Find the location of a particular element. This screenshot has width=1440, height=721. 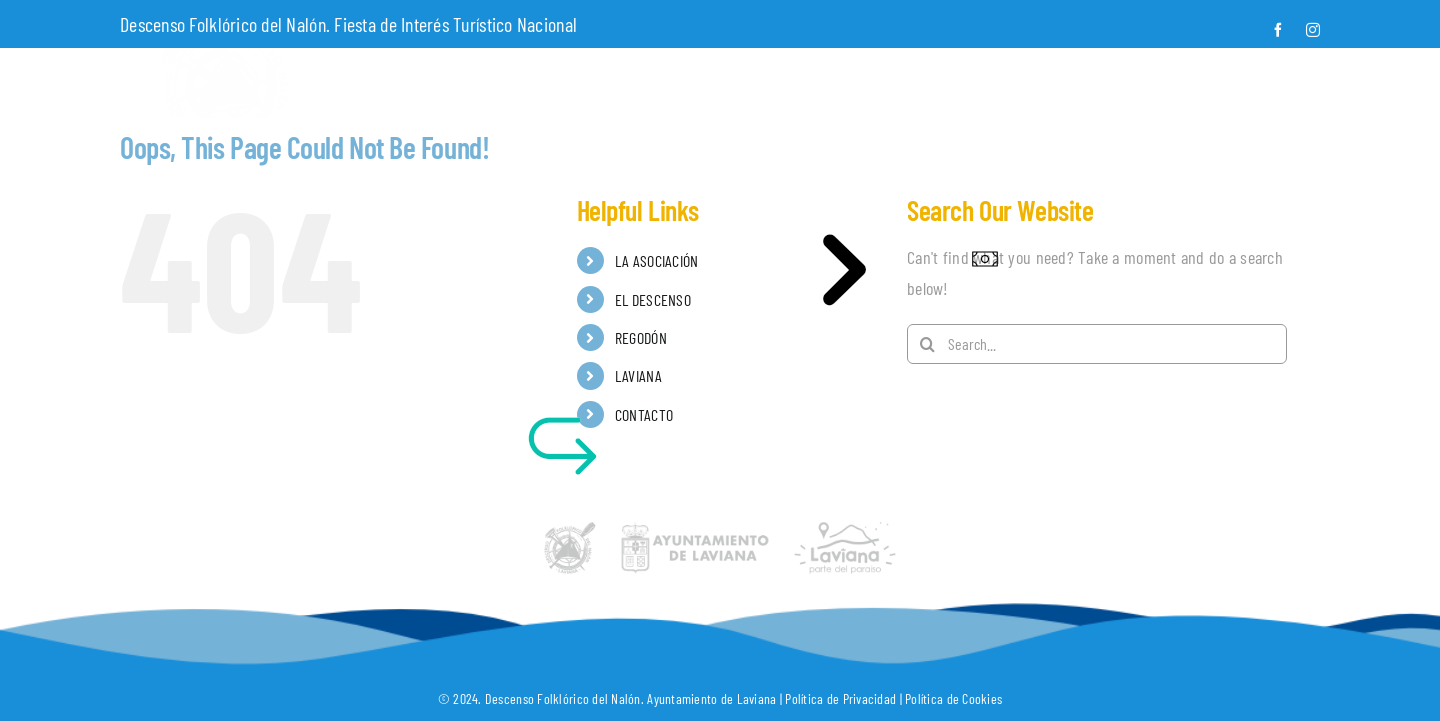

redo last action is located at coordinates (562, 443).